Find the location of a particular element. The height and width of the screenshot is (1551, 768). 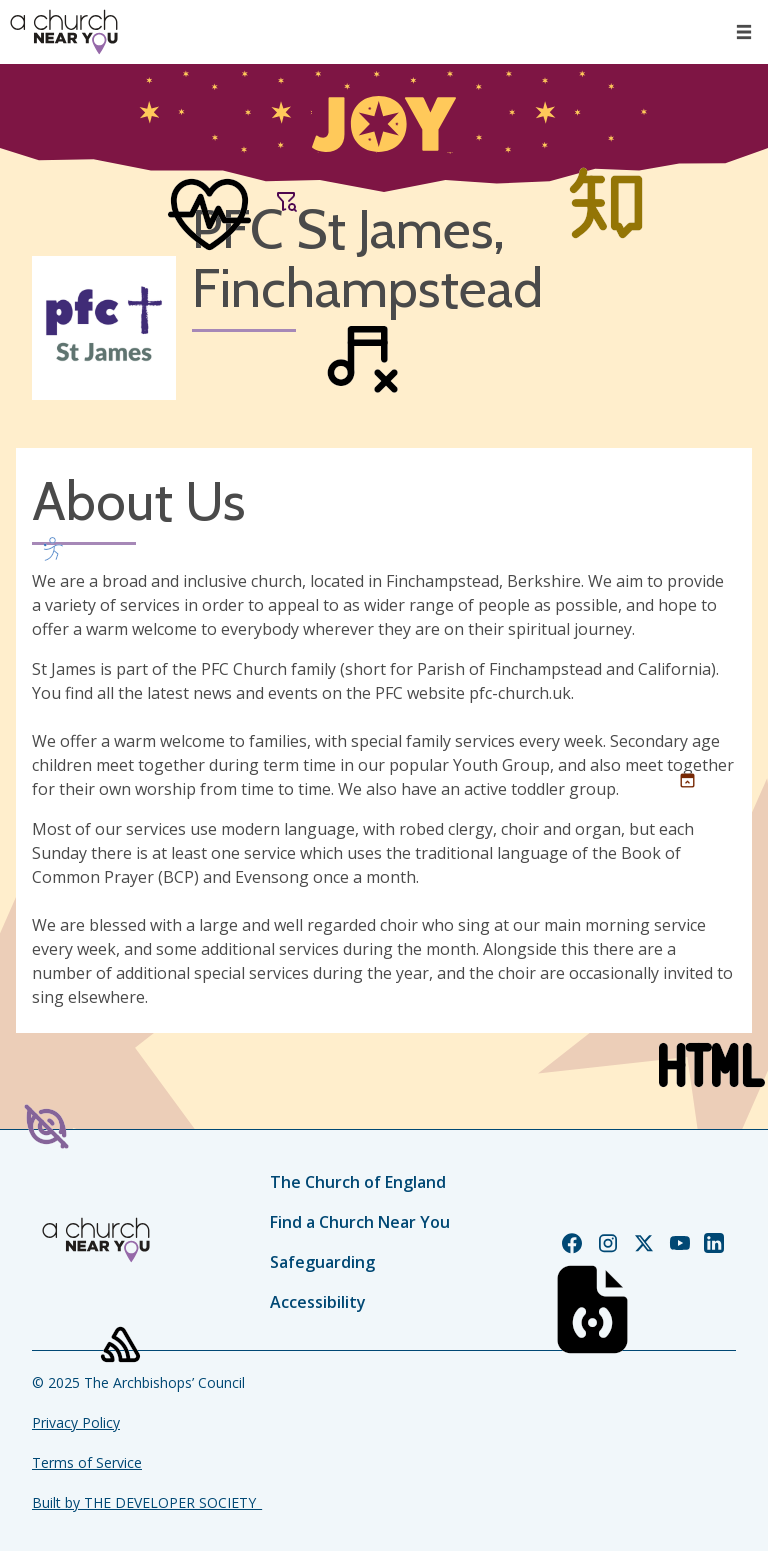

search within filtered results is located at coordinates (286, 201).